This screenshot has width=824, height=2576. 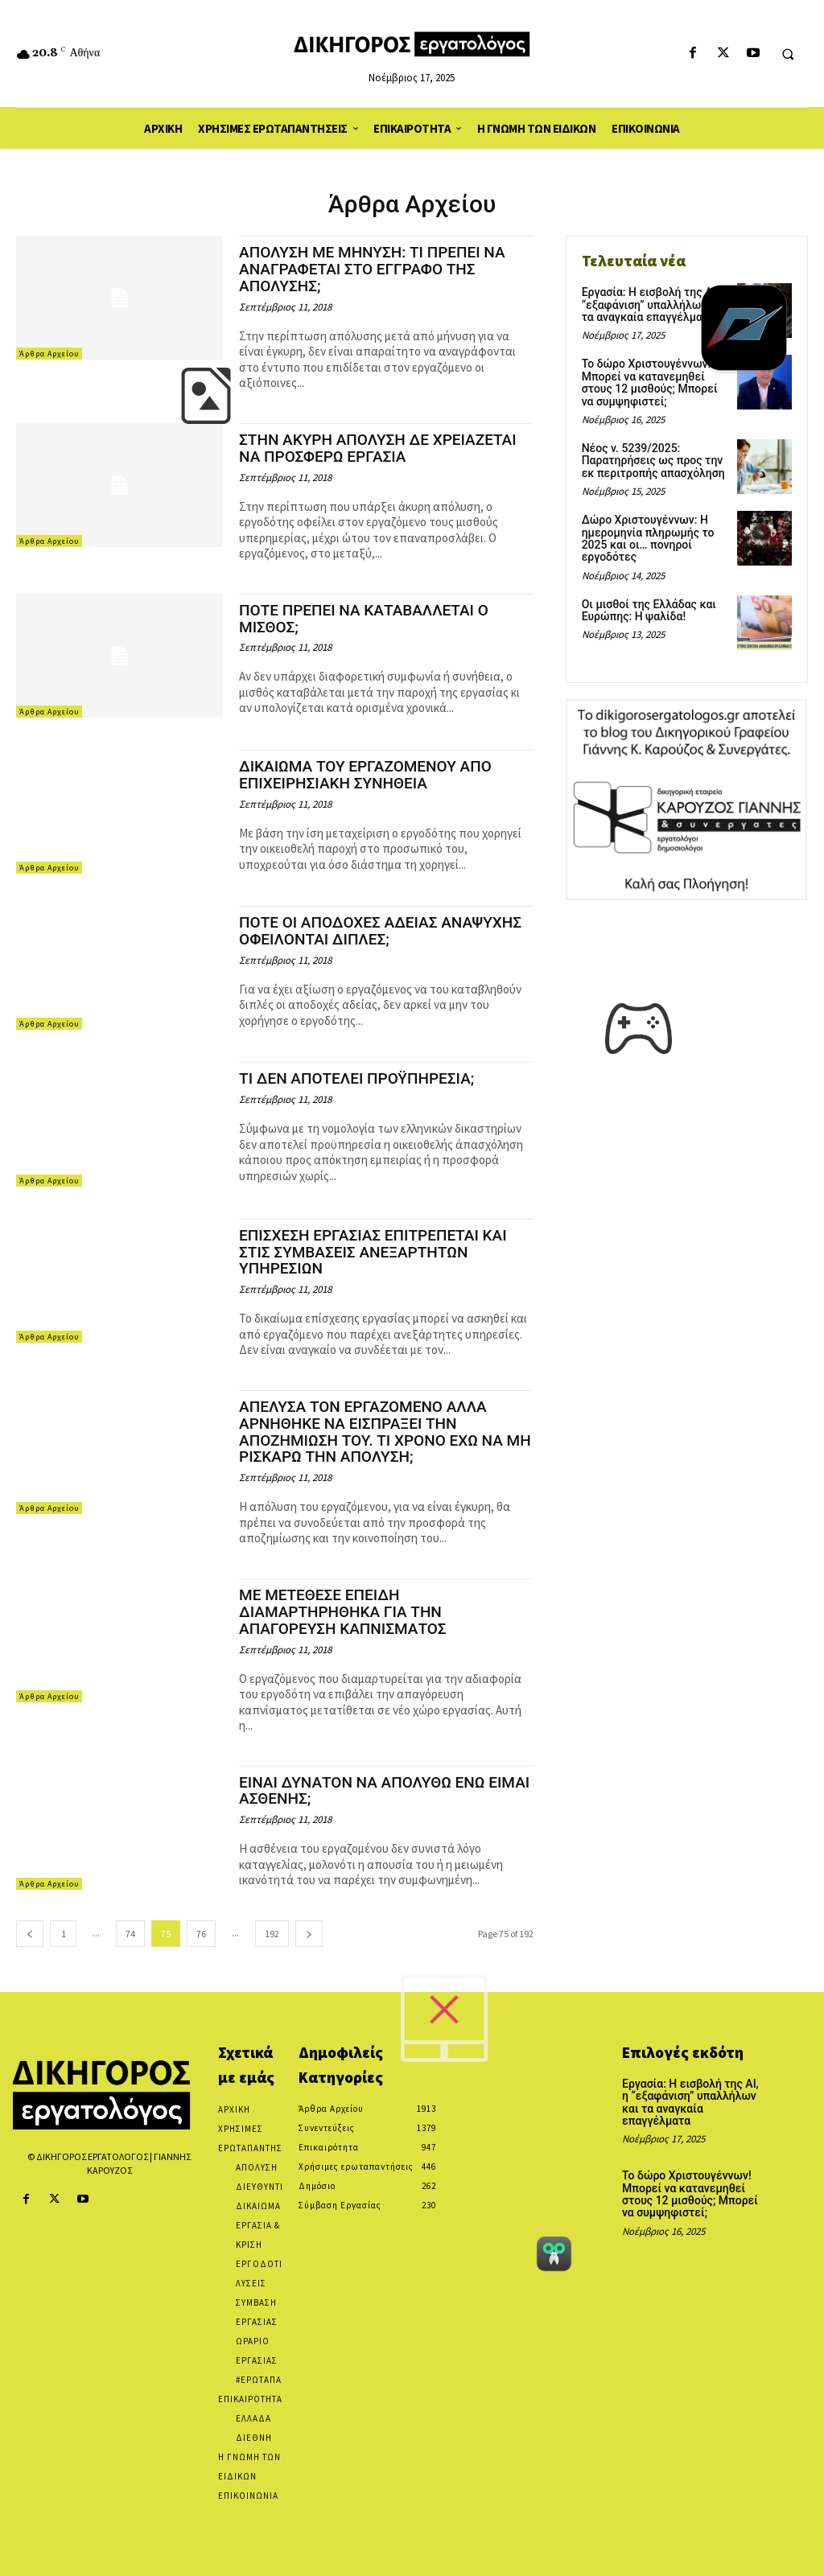 I want to click on access games and gaming applications, so click(x=638, y=1028).